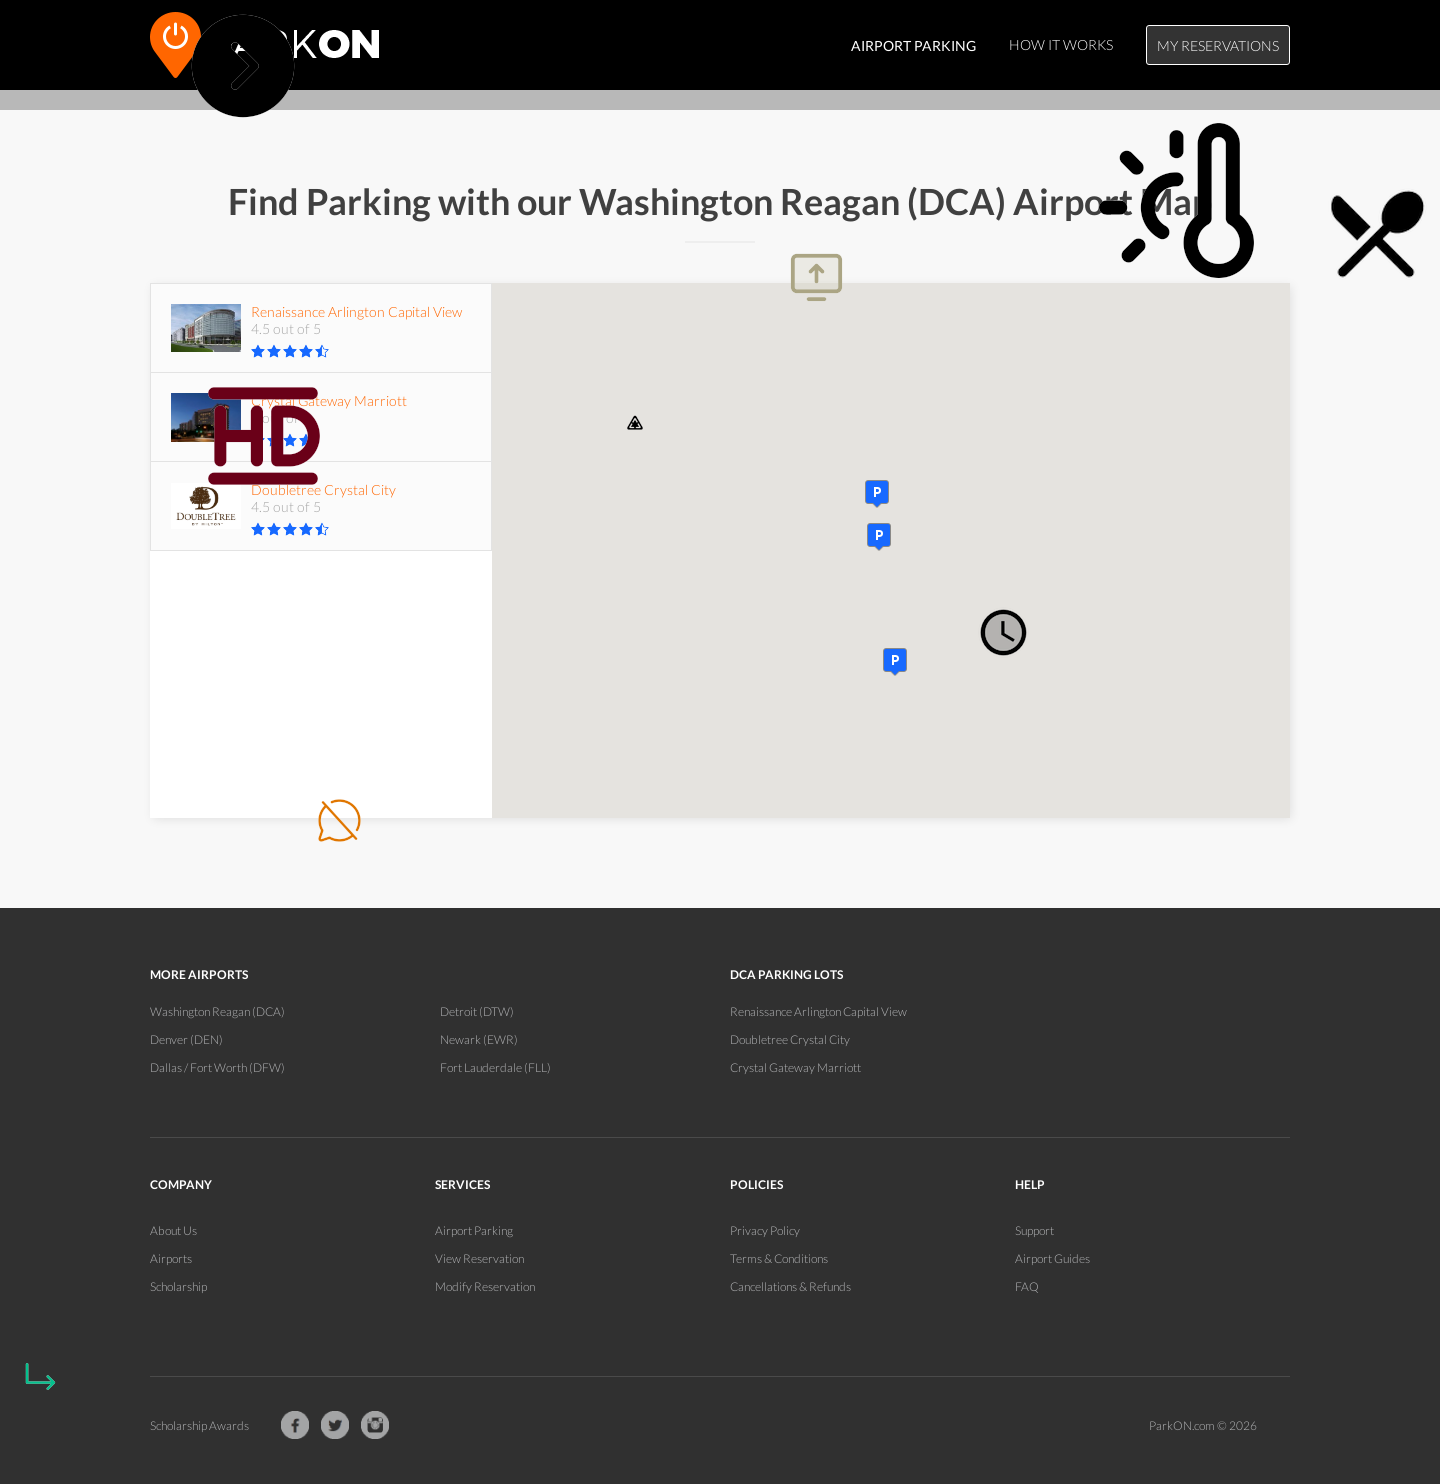 The image size is (1440, 1484). I want to click on view time or clock settings, so click(1003, 632).